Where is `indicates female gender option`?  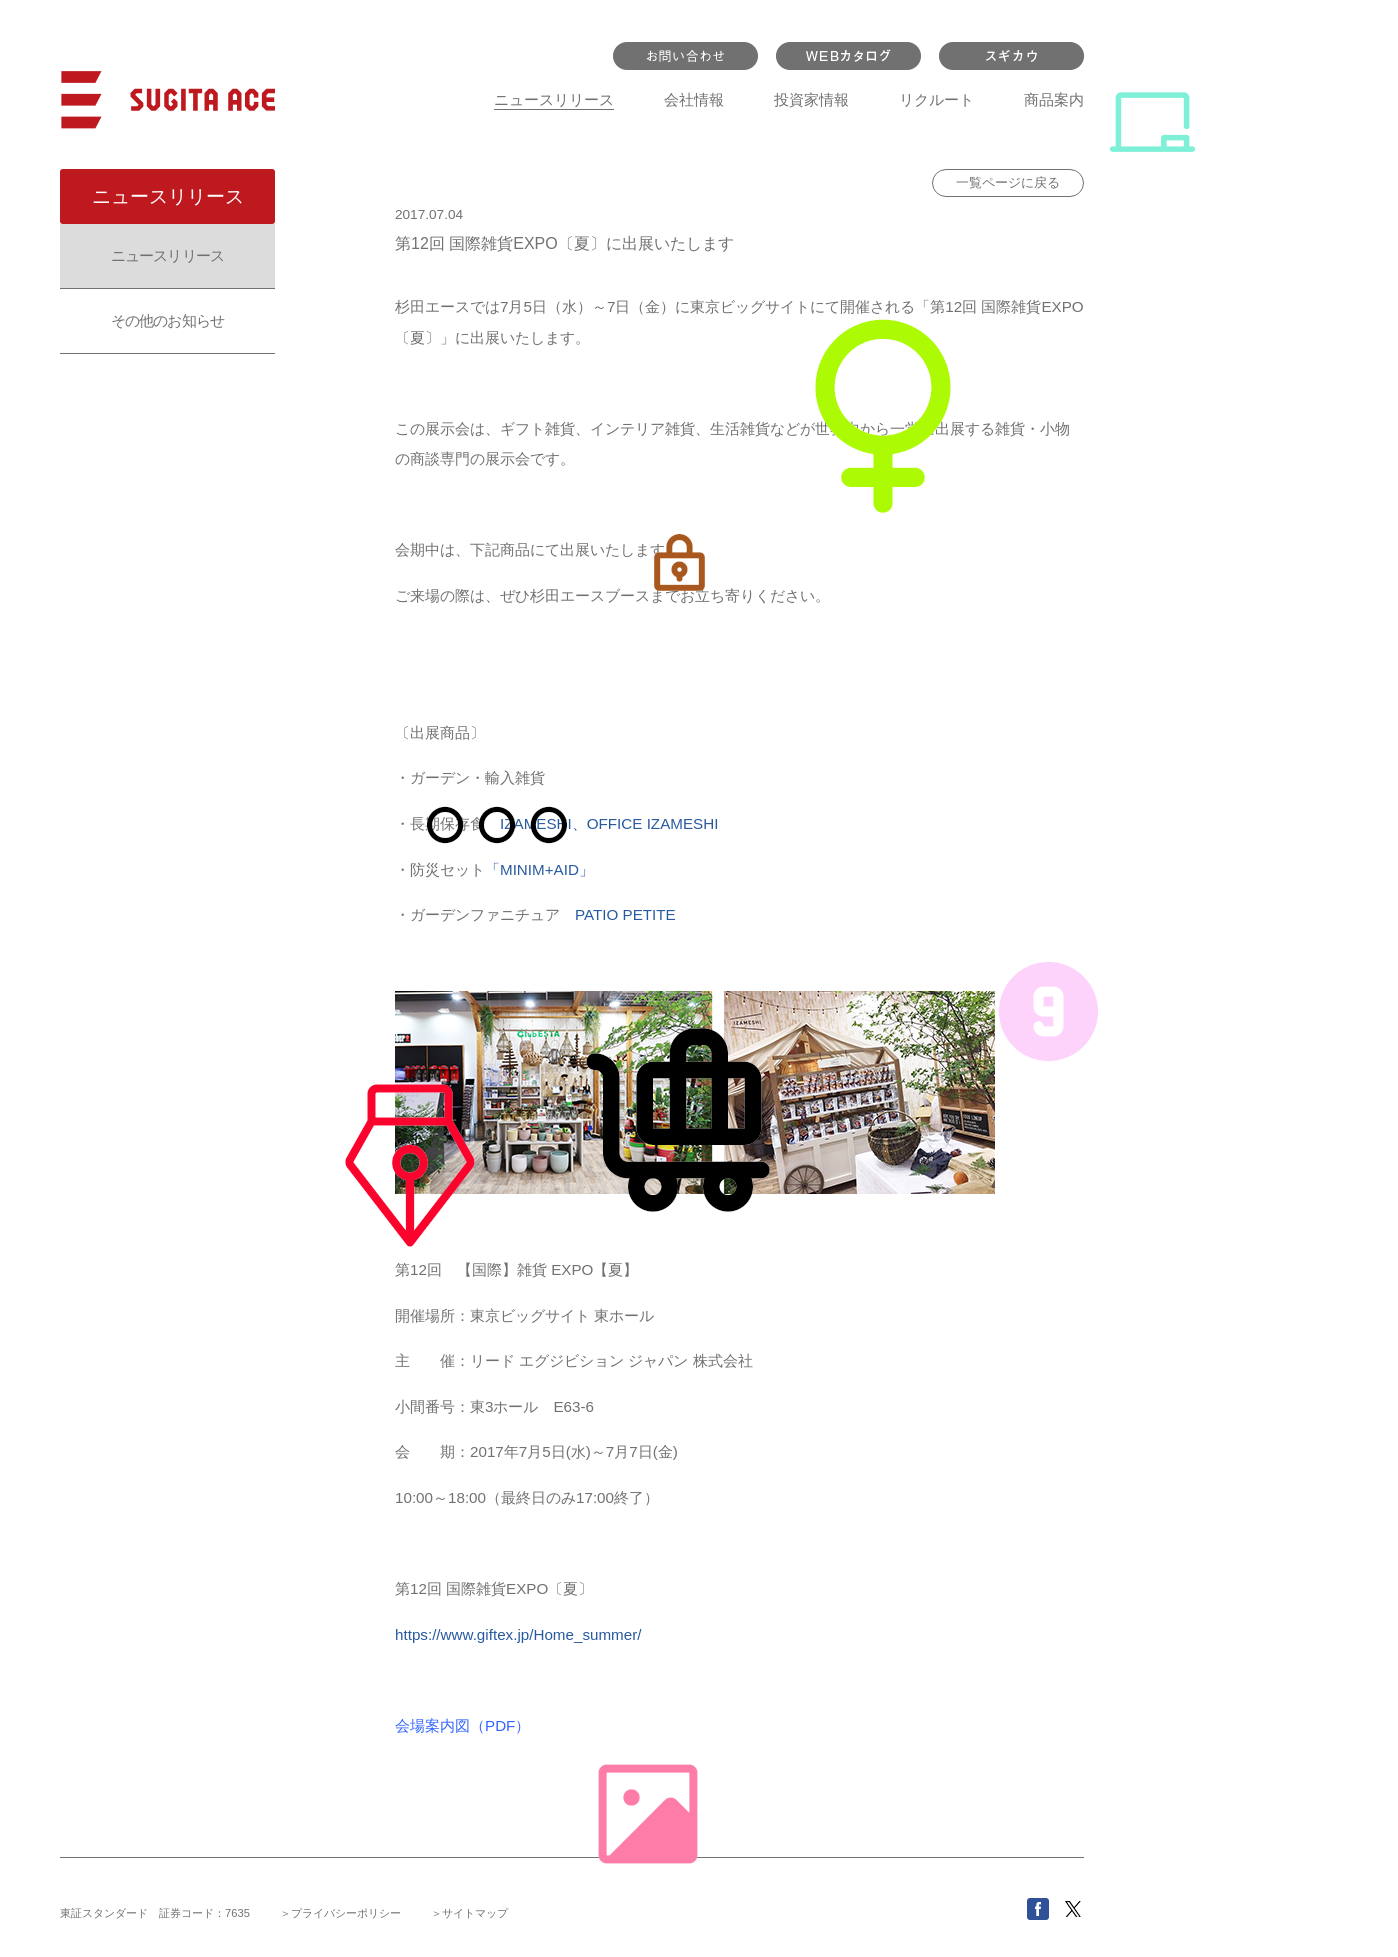 indicates female gender option is located at coordinates (883, 413).